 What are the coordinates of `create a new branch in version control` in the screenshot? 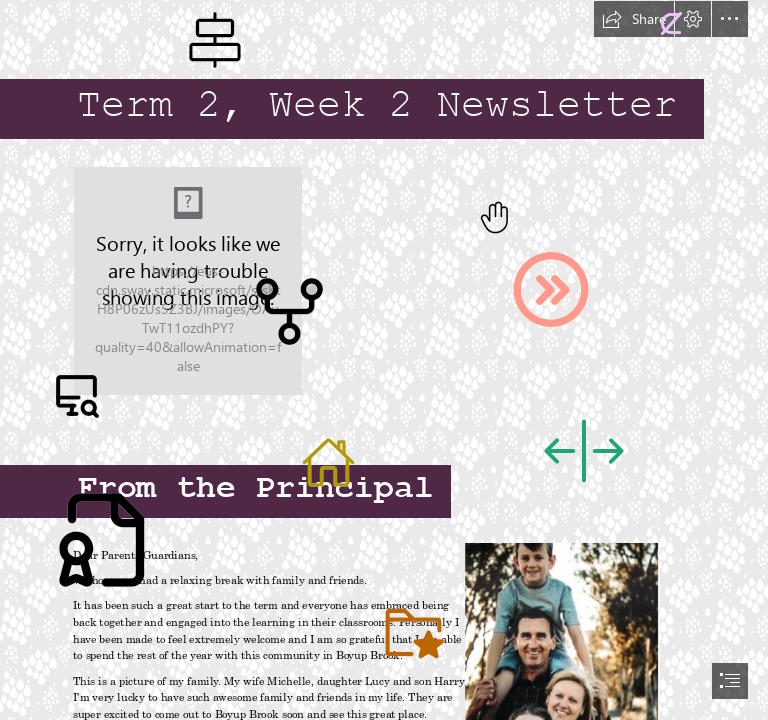 It's located at (289, 311).